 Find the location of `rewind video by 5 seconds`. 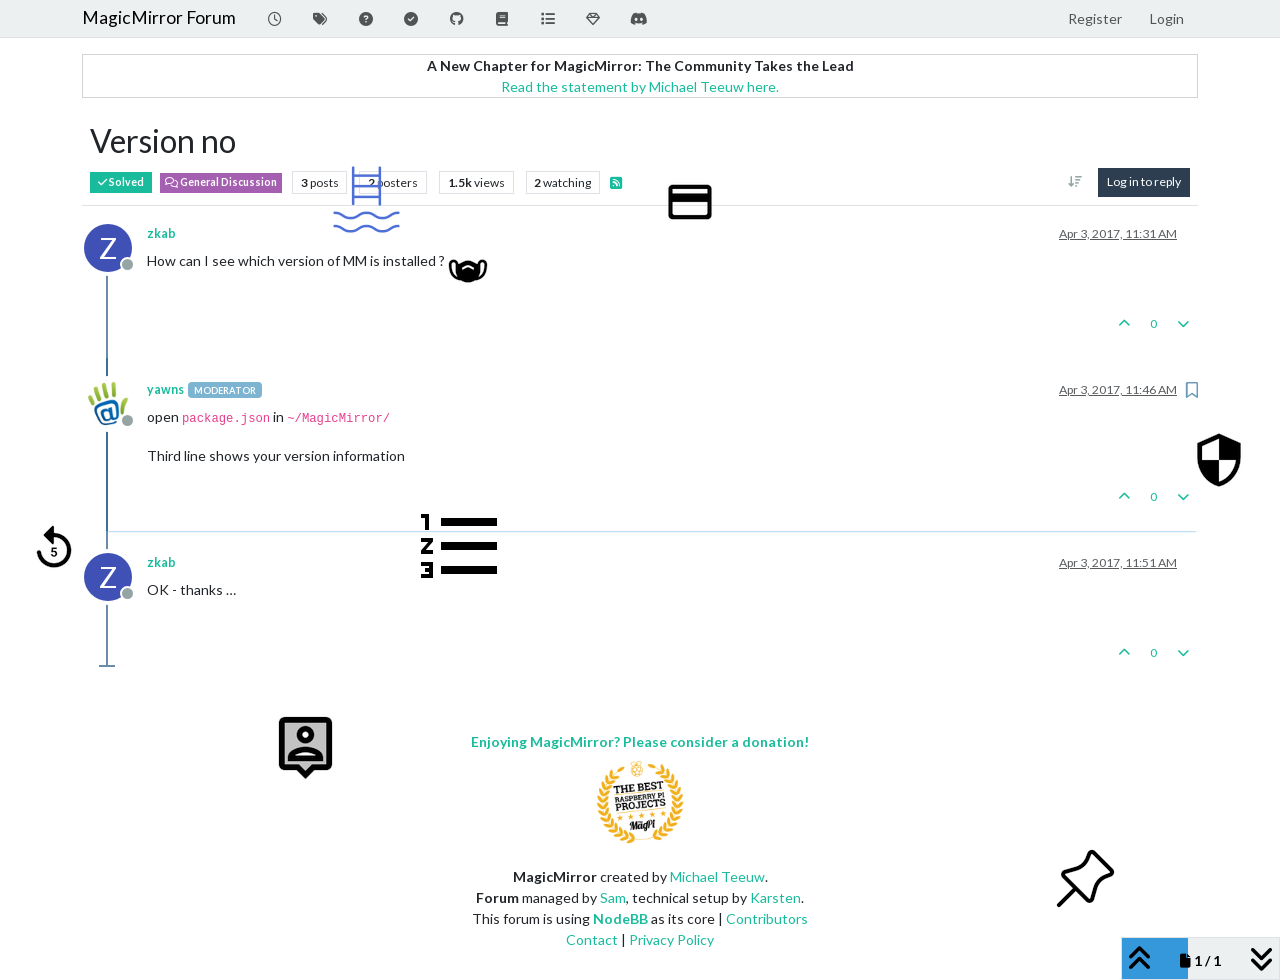

rewind video by 5 seconds is located at coordinates (54, 548).